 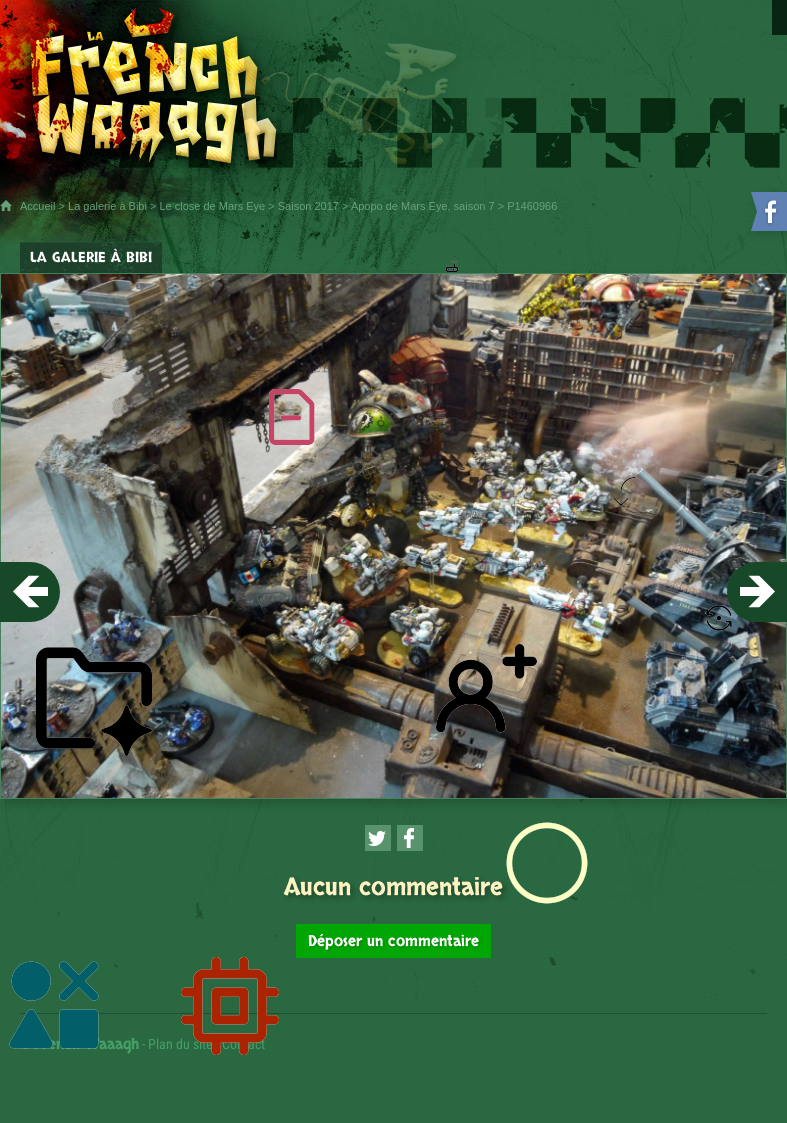 What do you see at coordinates (486, 694) in the screenshot?
I see `add a new contact or friend` at bounding box center [486, 694].